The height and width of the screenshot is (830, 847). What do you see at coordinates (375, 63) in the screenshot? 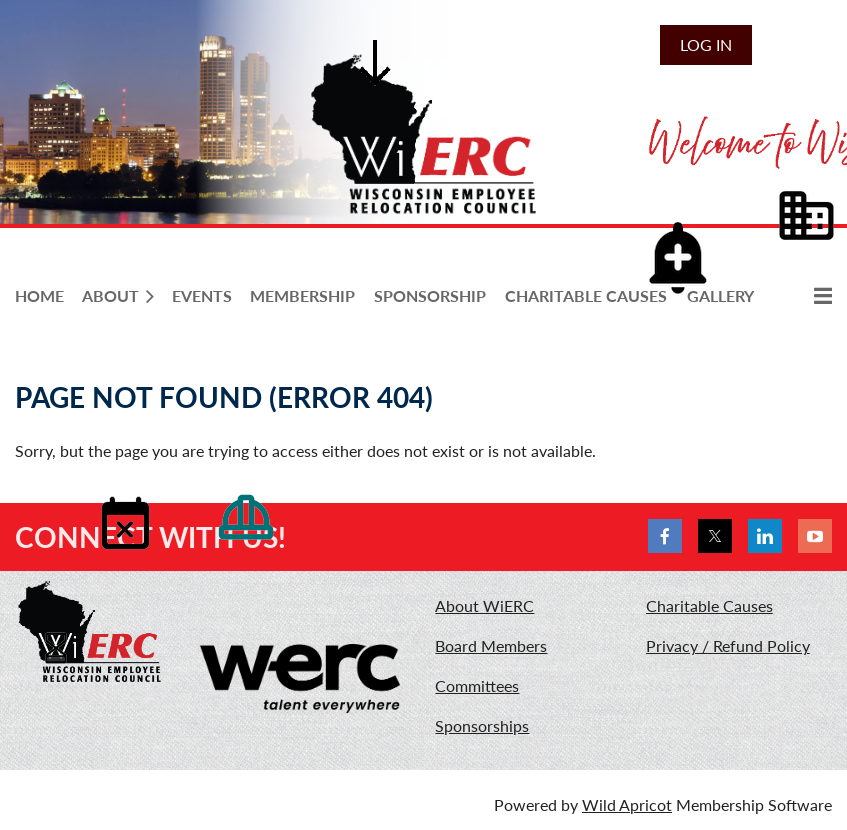
I see `navigate or scroll downward` at bounding box center [375, 63].